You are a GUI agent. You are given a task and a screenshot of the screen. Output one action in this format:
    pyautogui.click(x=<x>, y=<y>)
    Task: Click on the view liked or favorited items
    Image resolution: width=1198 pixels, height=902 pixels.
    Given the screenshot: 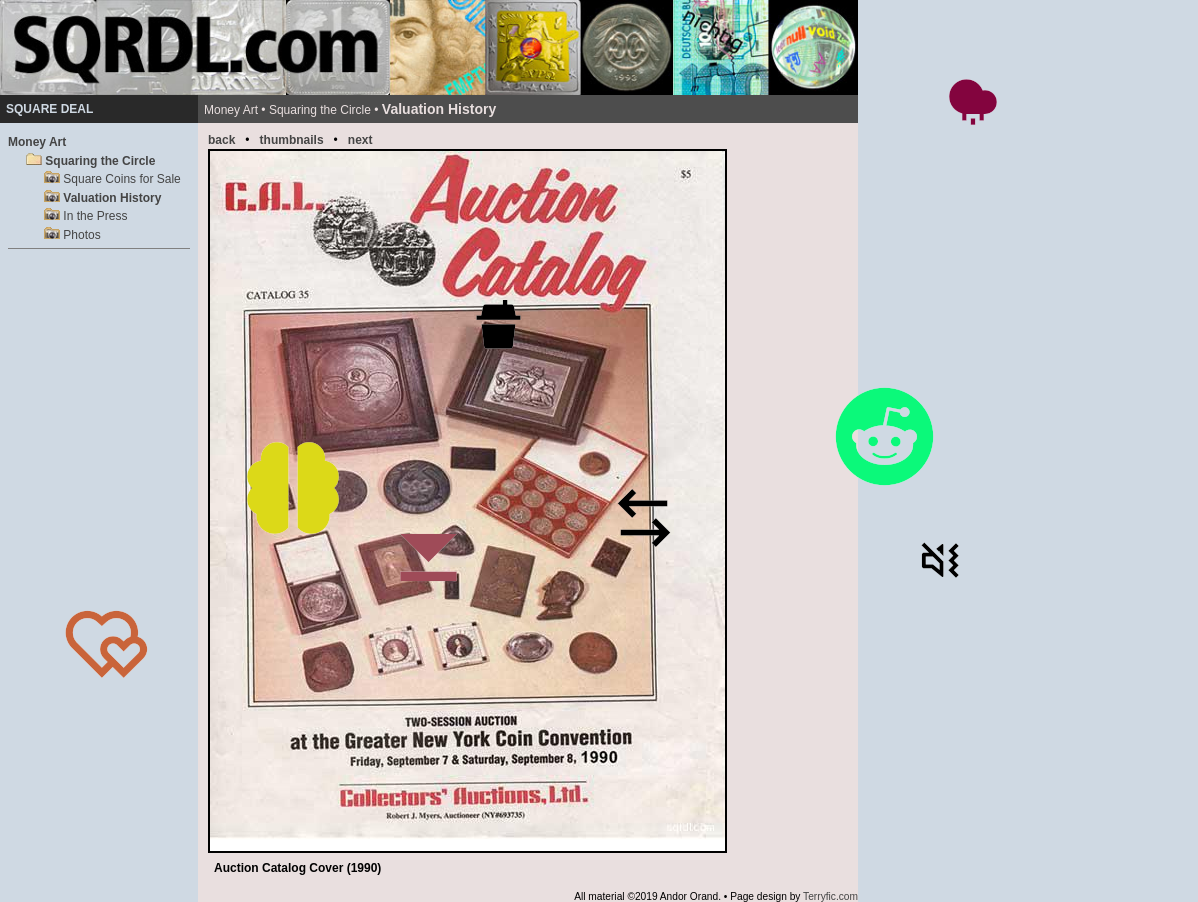 What is the action you would take?
    pyautogui.click(x=105, y=643)
    